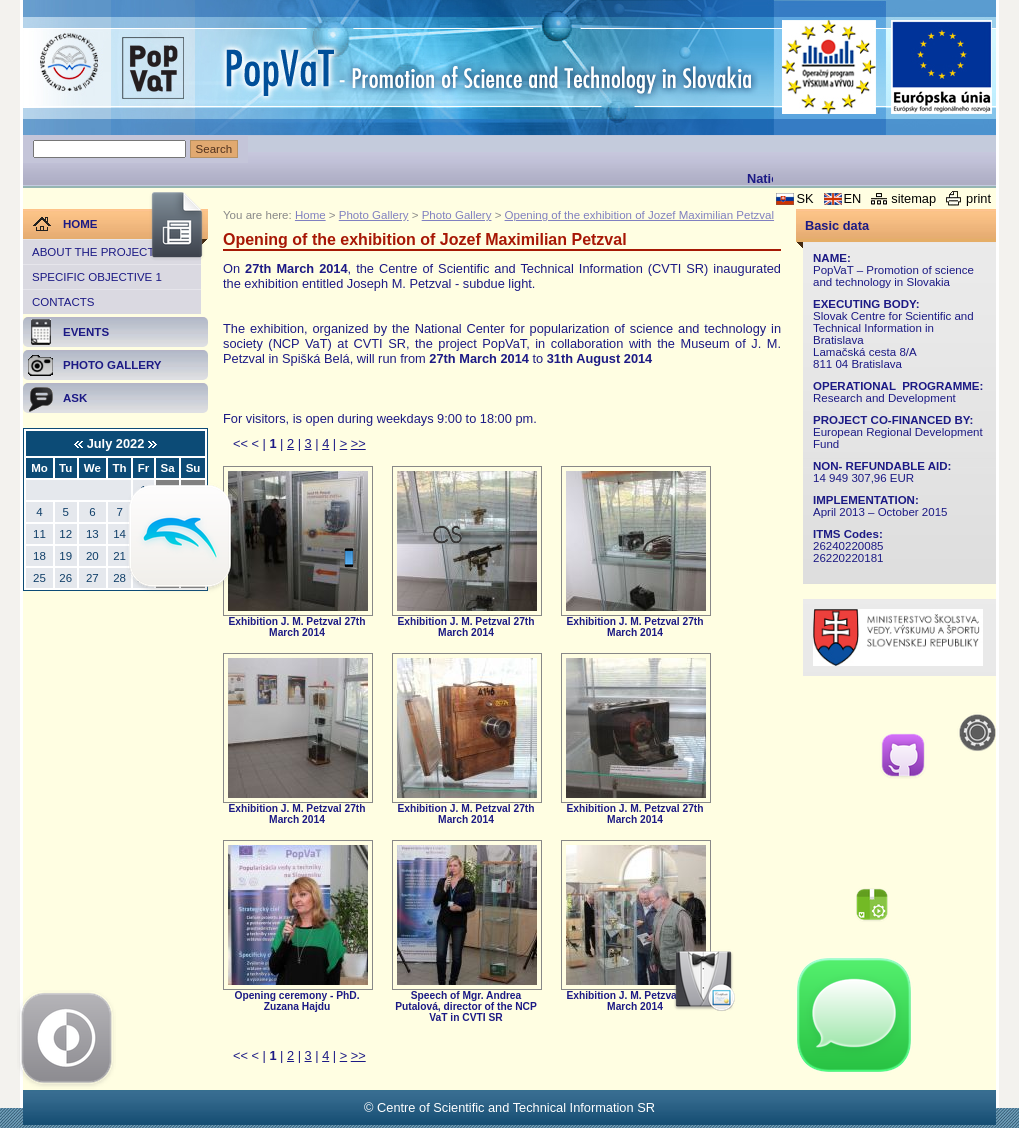  Describe the element at coordinates (854, 1015) in the screenshot. I see `open polari IRC chat application` at that location.